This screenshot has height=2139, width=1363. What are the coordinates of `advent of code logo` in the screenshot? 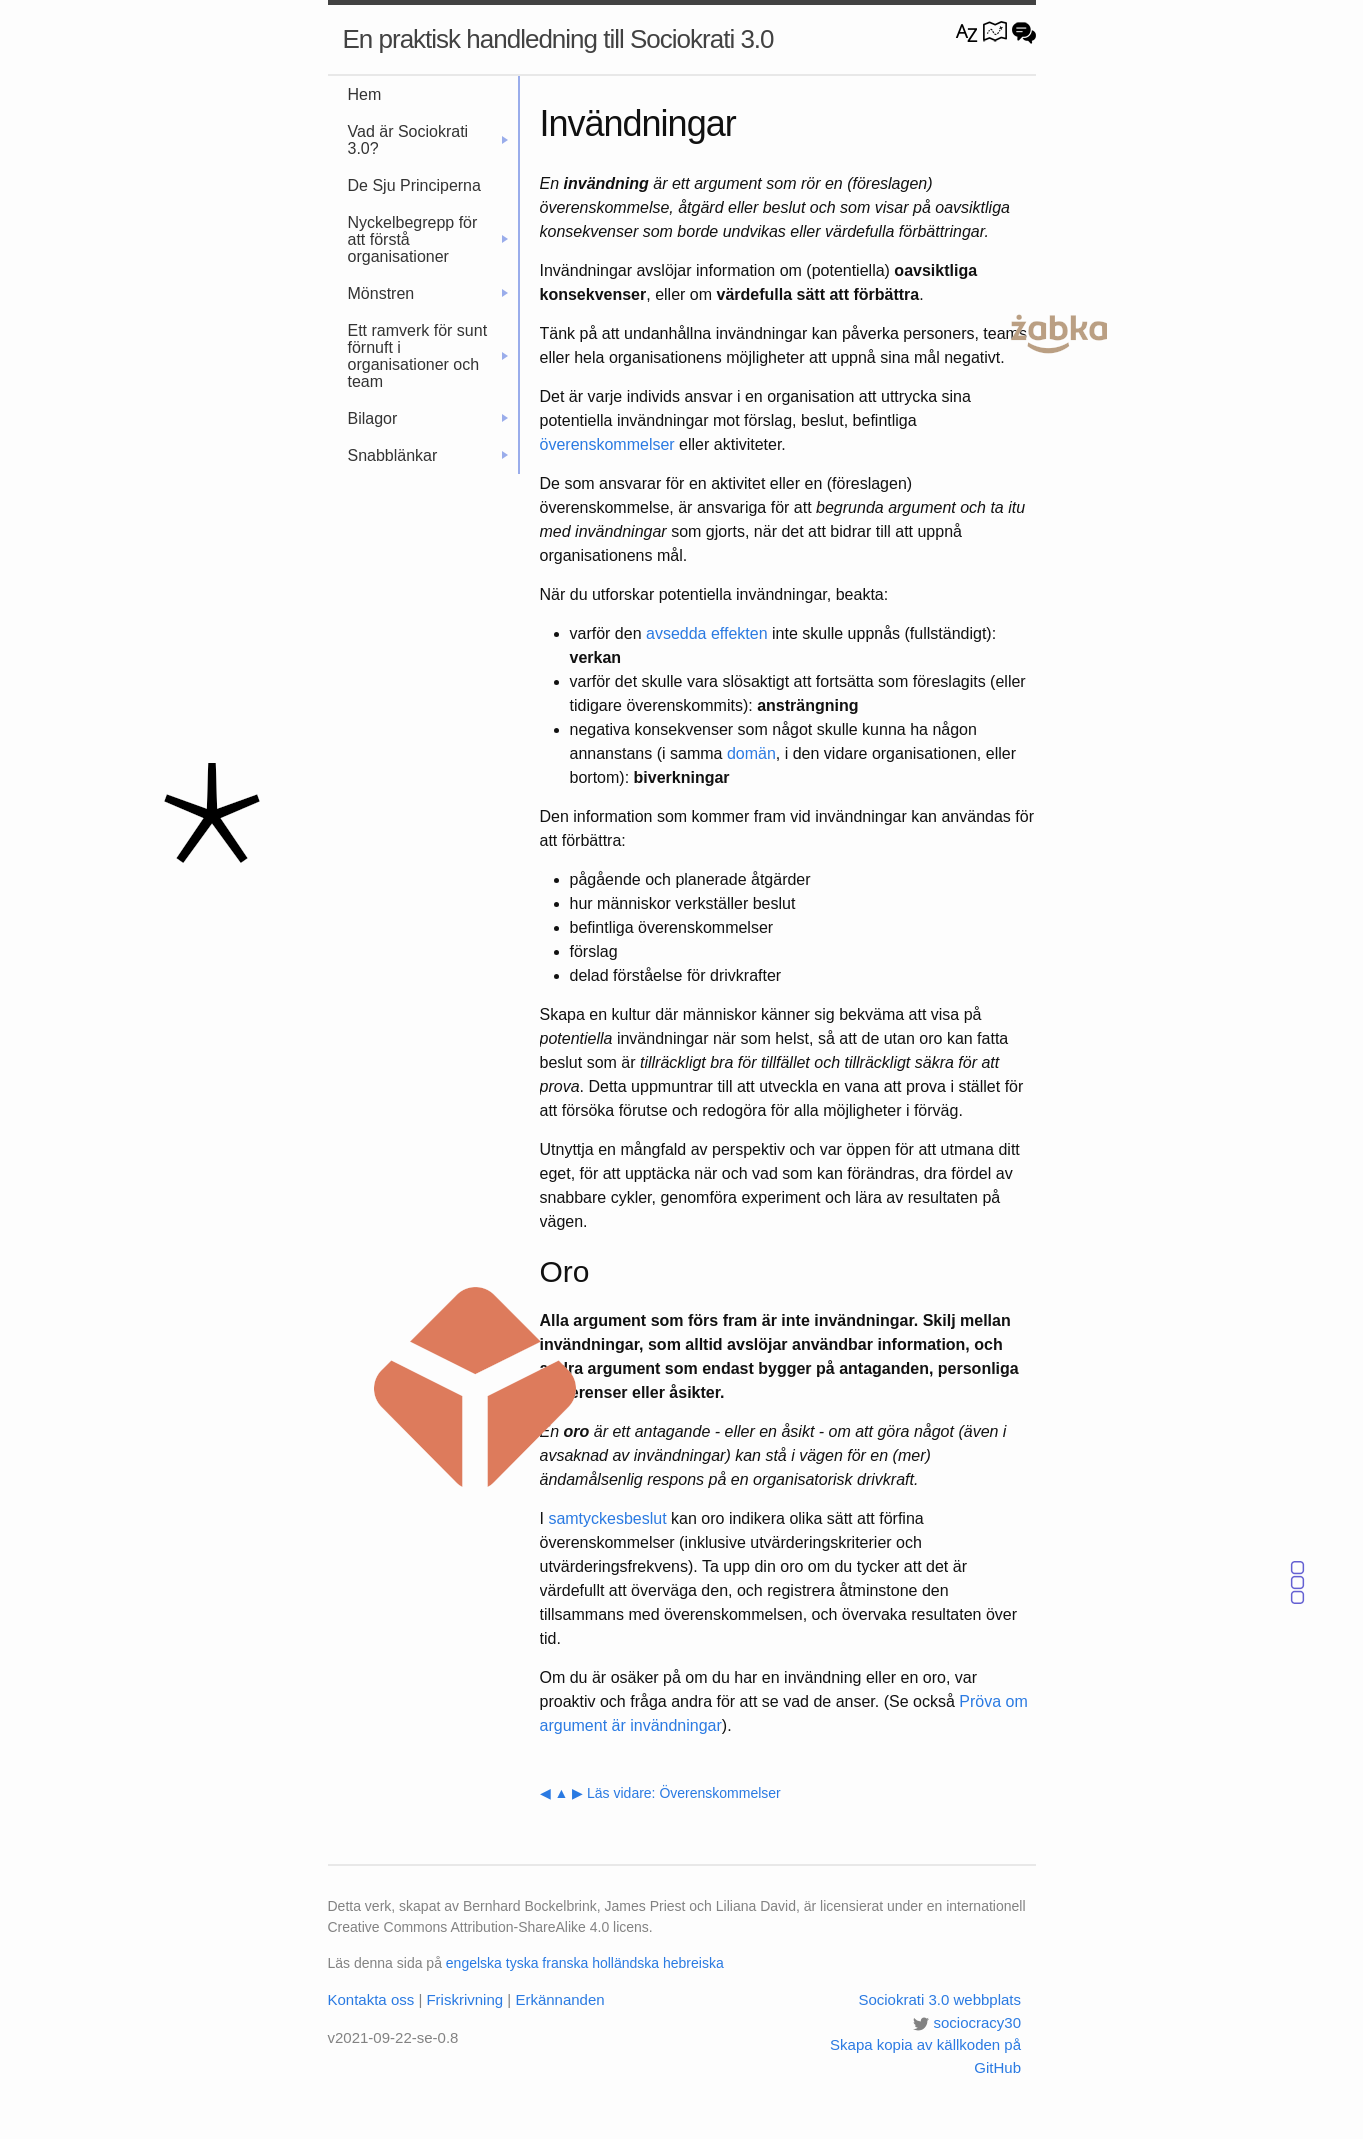 It's located at (212, 813).